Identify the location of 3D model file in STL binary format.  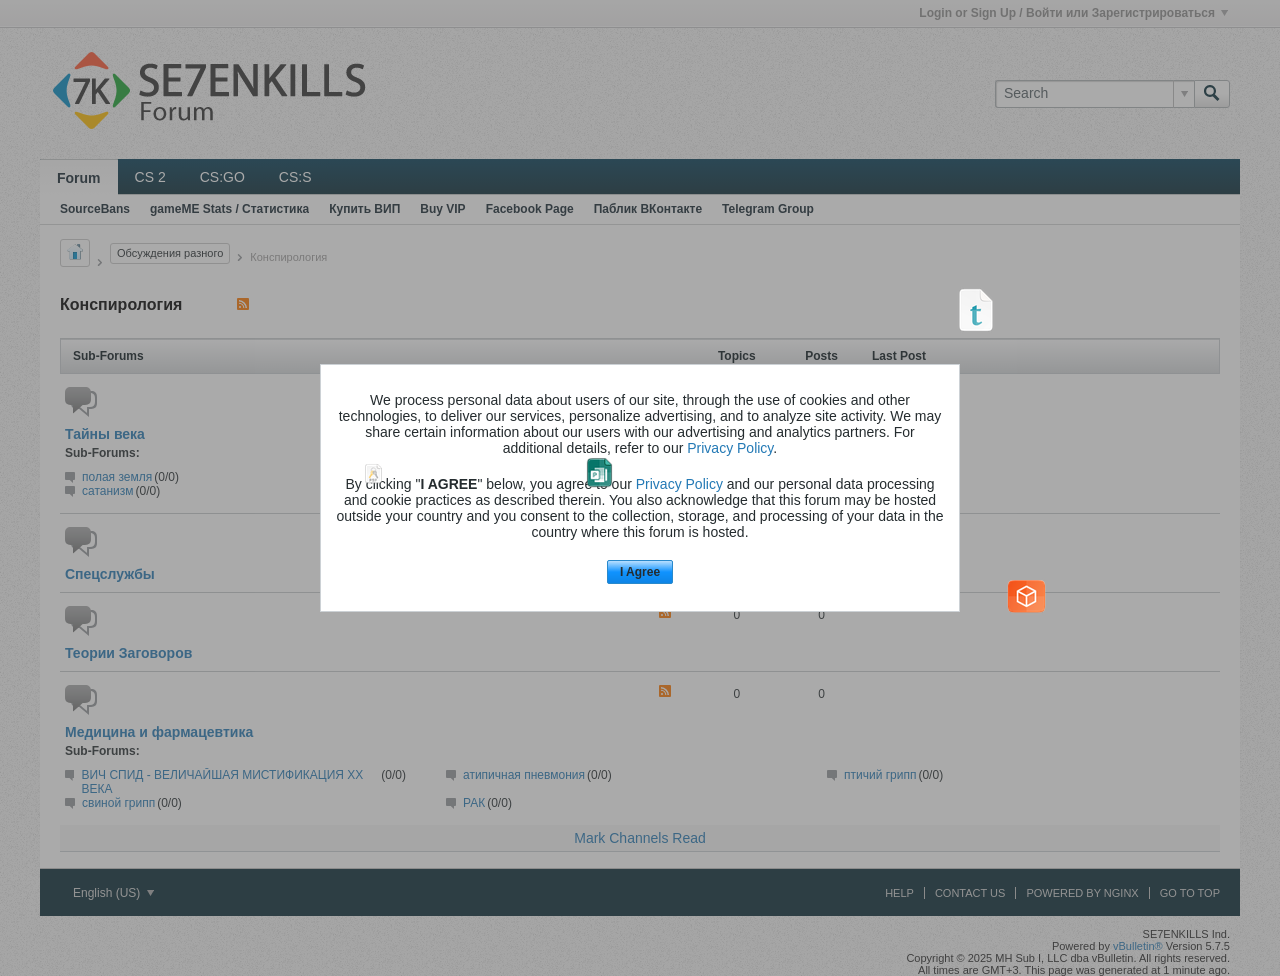
(1026, 595).